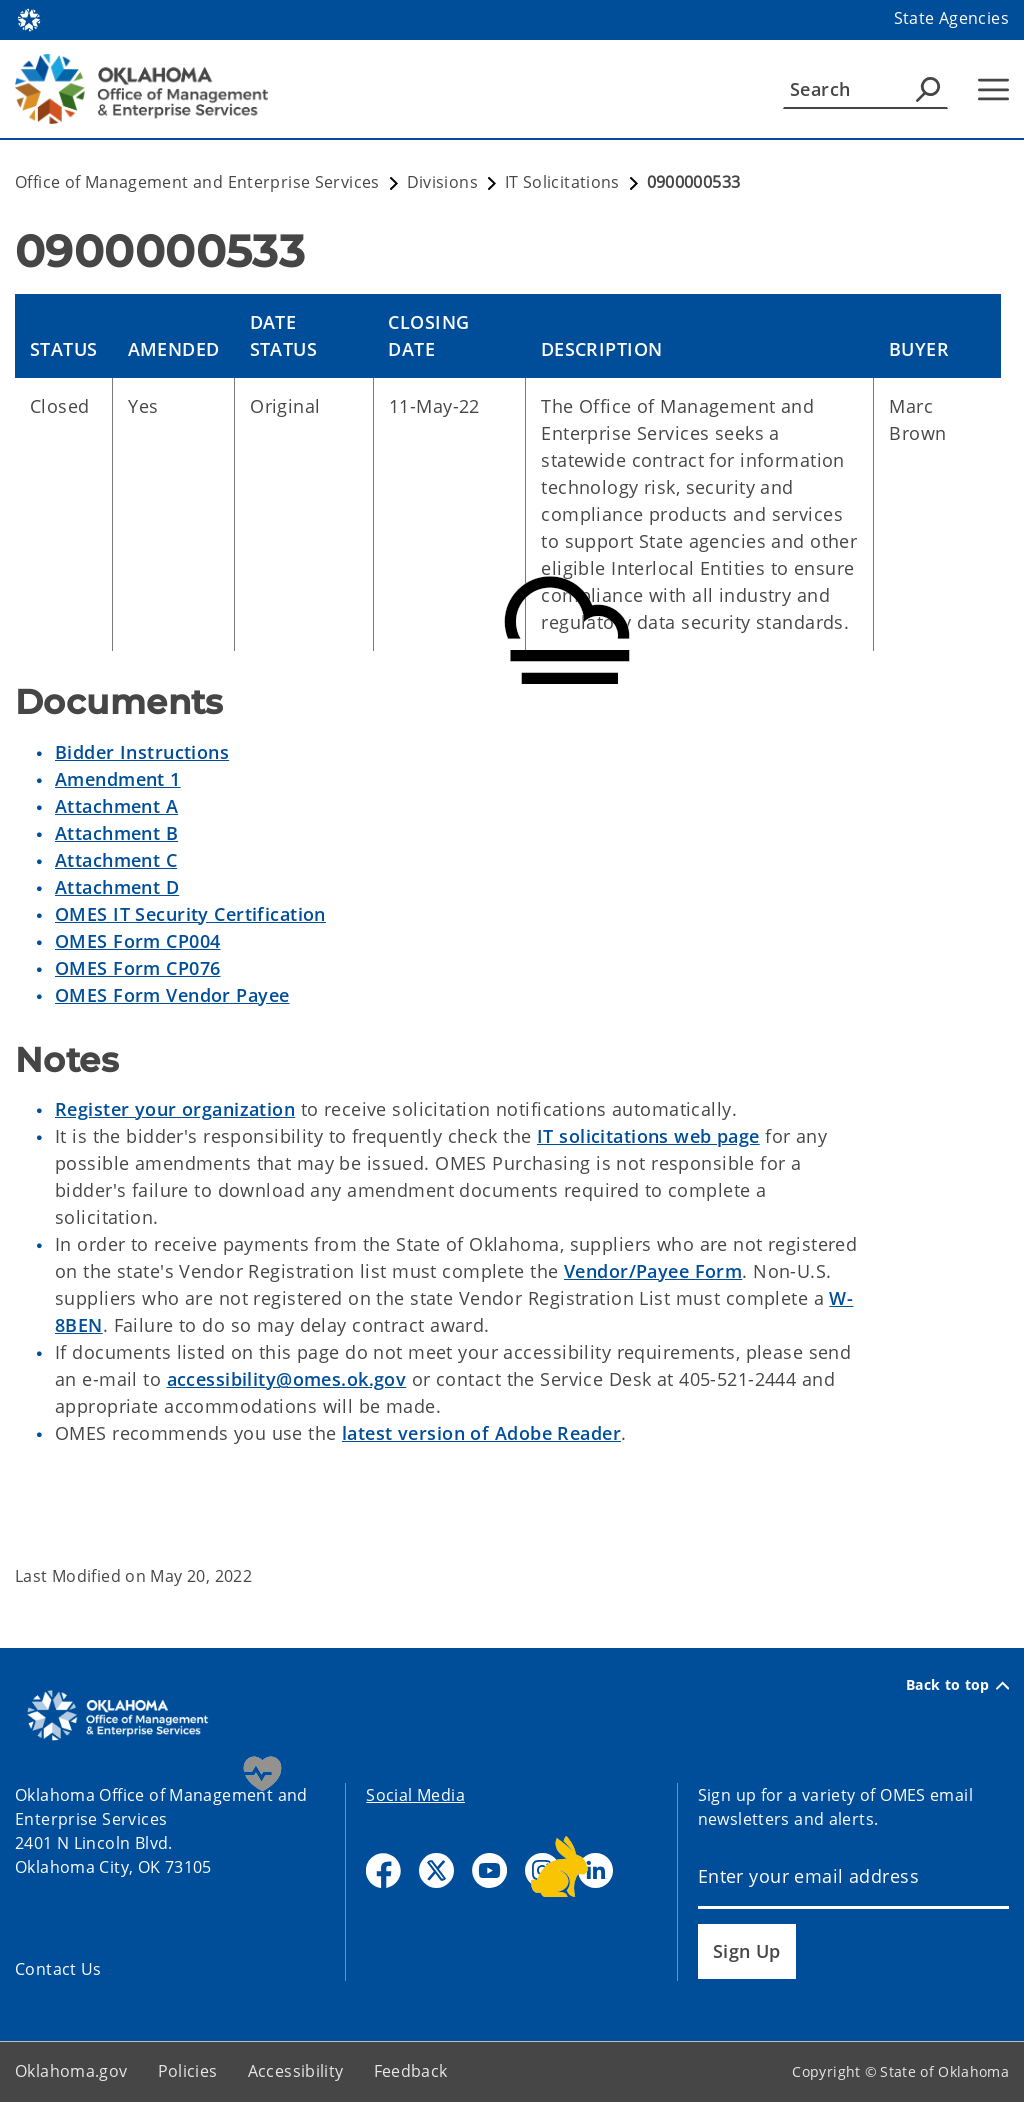 This screenshot has height=2102, width=1024. Describe the element at coordinates (559, 1866) in the screenshot. I see `vowpal wabbit machine learning library logo` at that location.